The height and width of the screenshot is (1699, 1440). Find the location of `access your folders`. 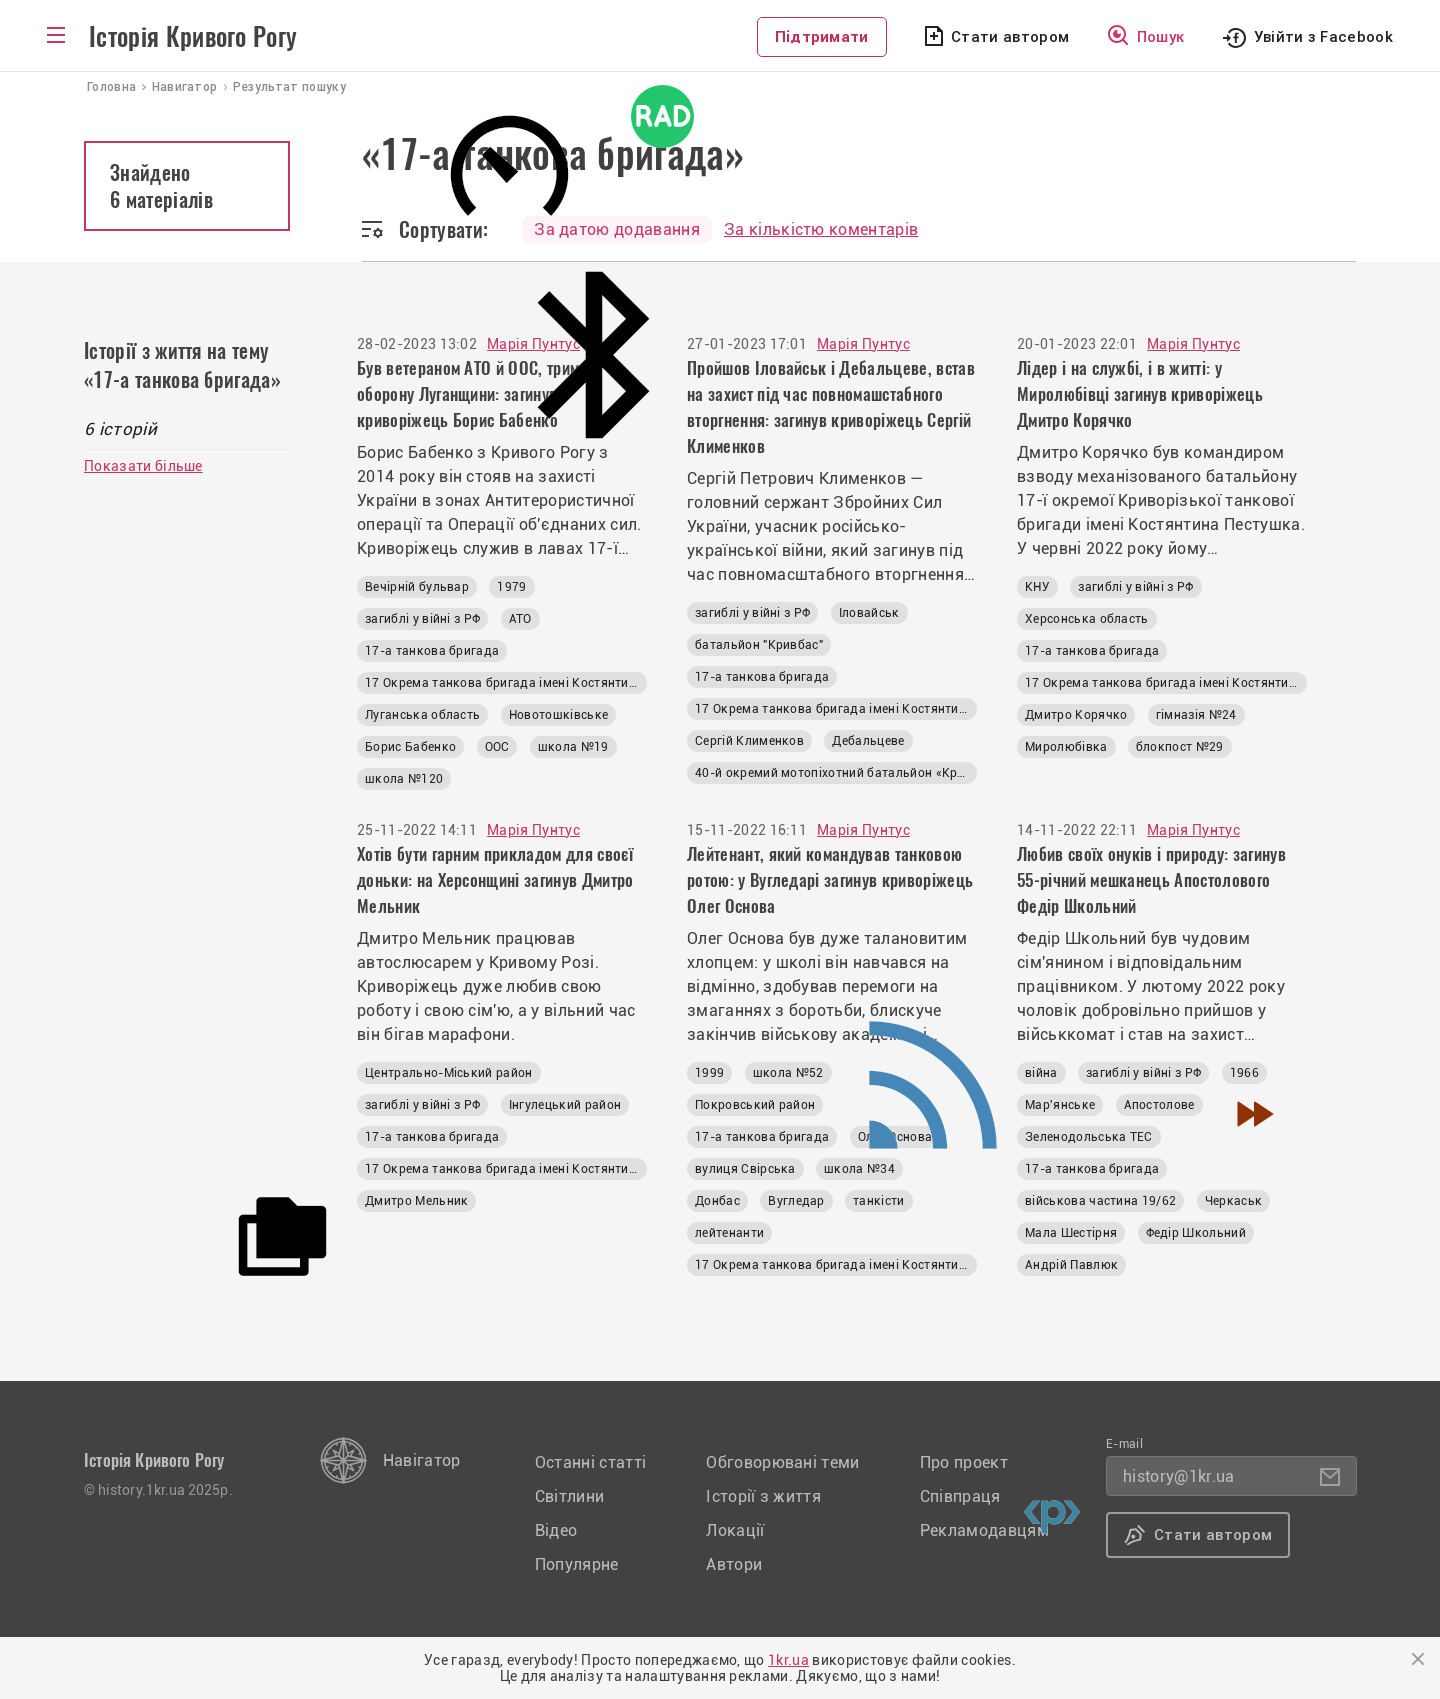

access your folders is located at coordinates (282, 1236).